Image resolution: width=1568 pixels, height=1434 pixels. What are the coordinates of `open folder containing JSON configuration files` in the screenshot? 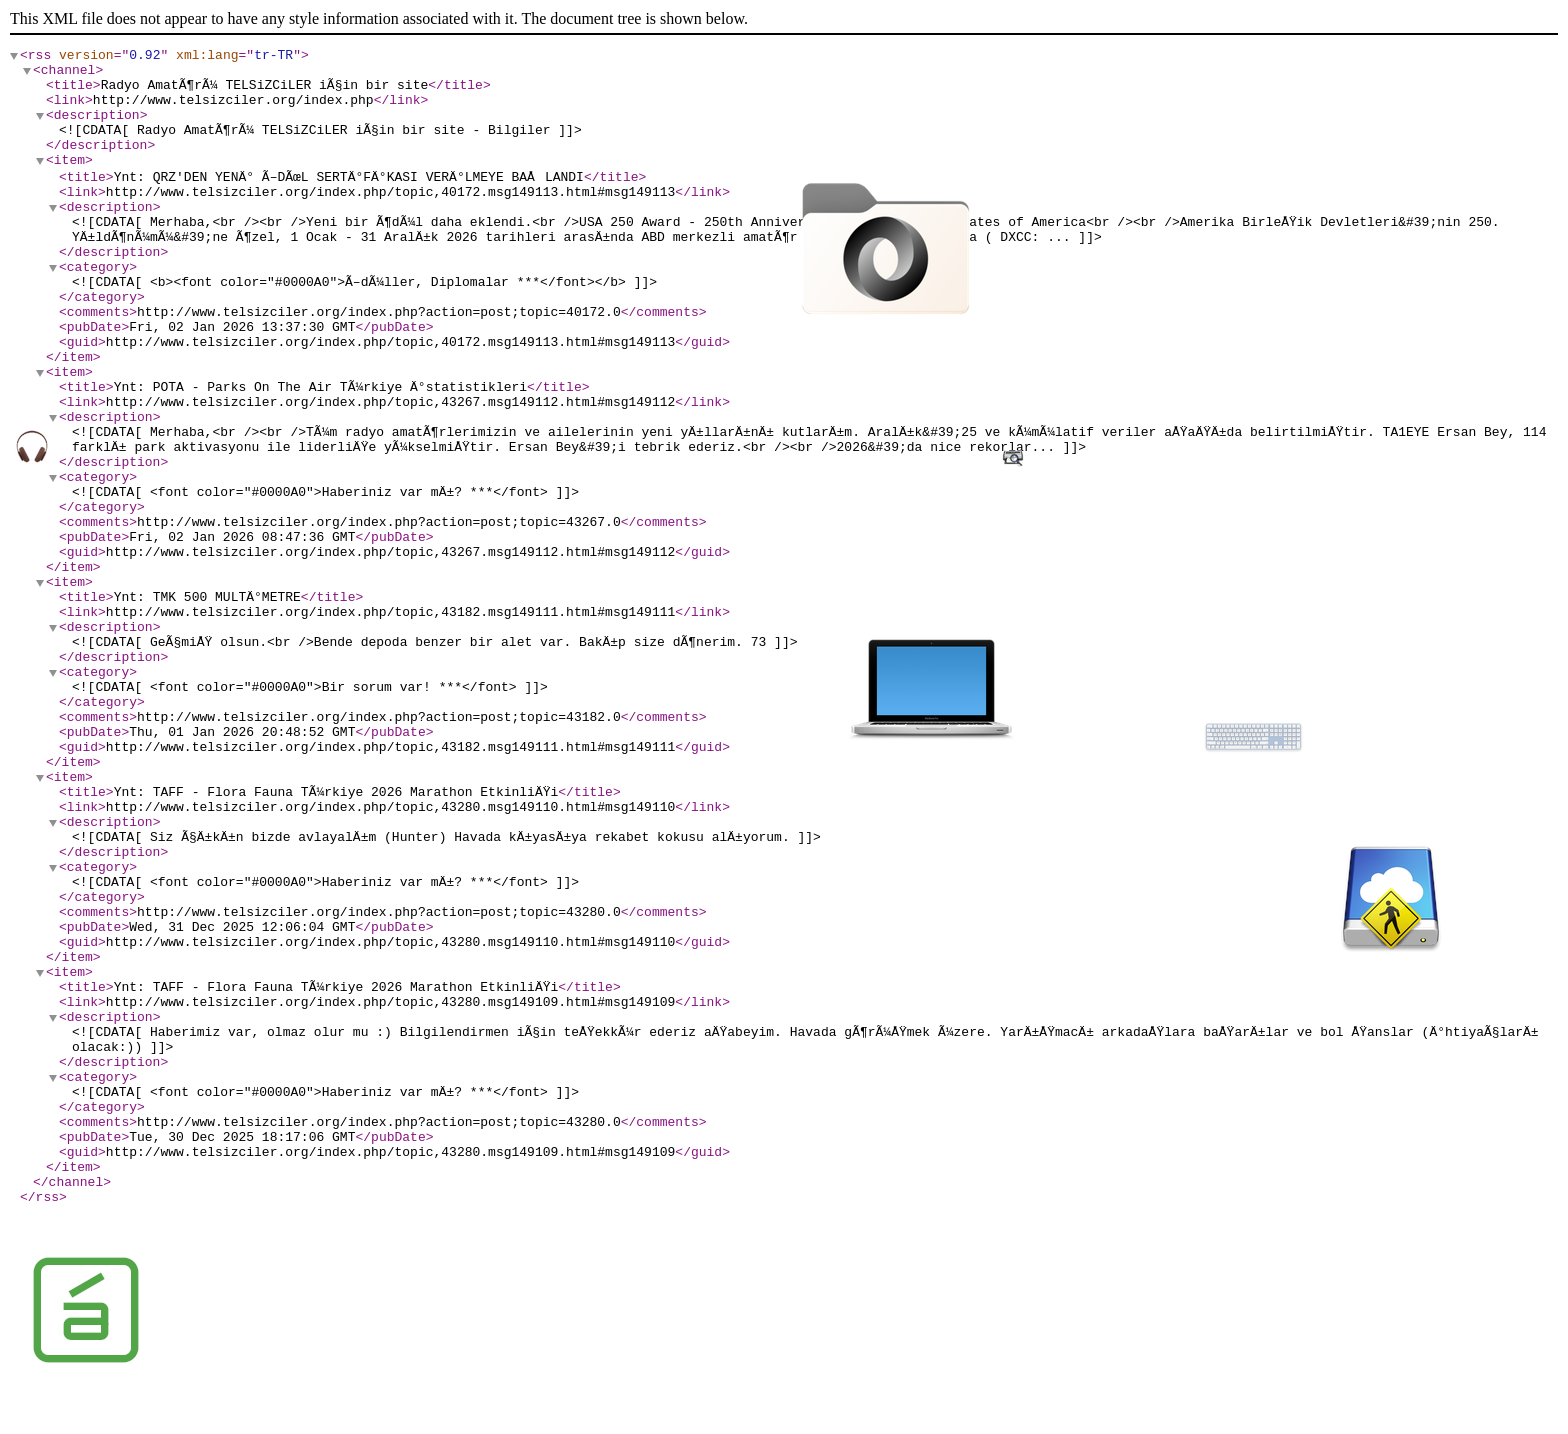 It's located at (885, 253).